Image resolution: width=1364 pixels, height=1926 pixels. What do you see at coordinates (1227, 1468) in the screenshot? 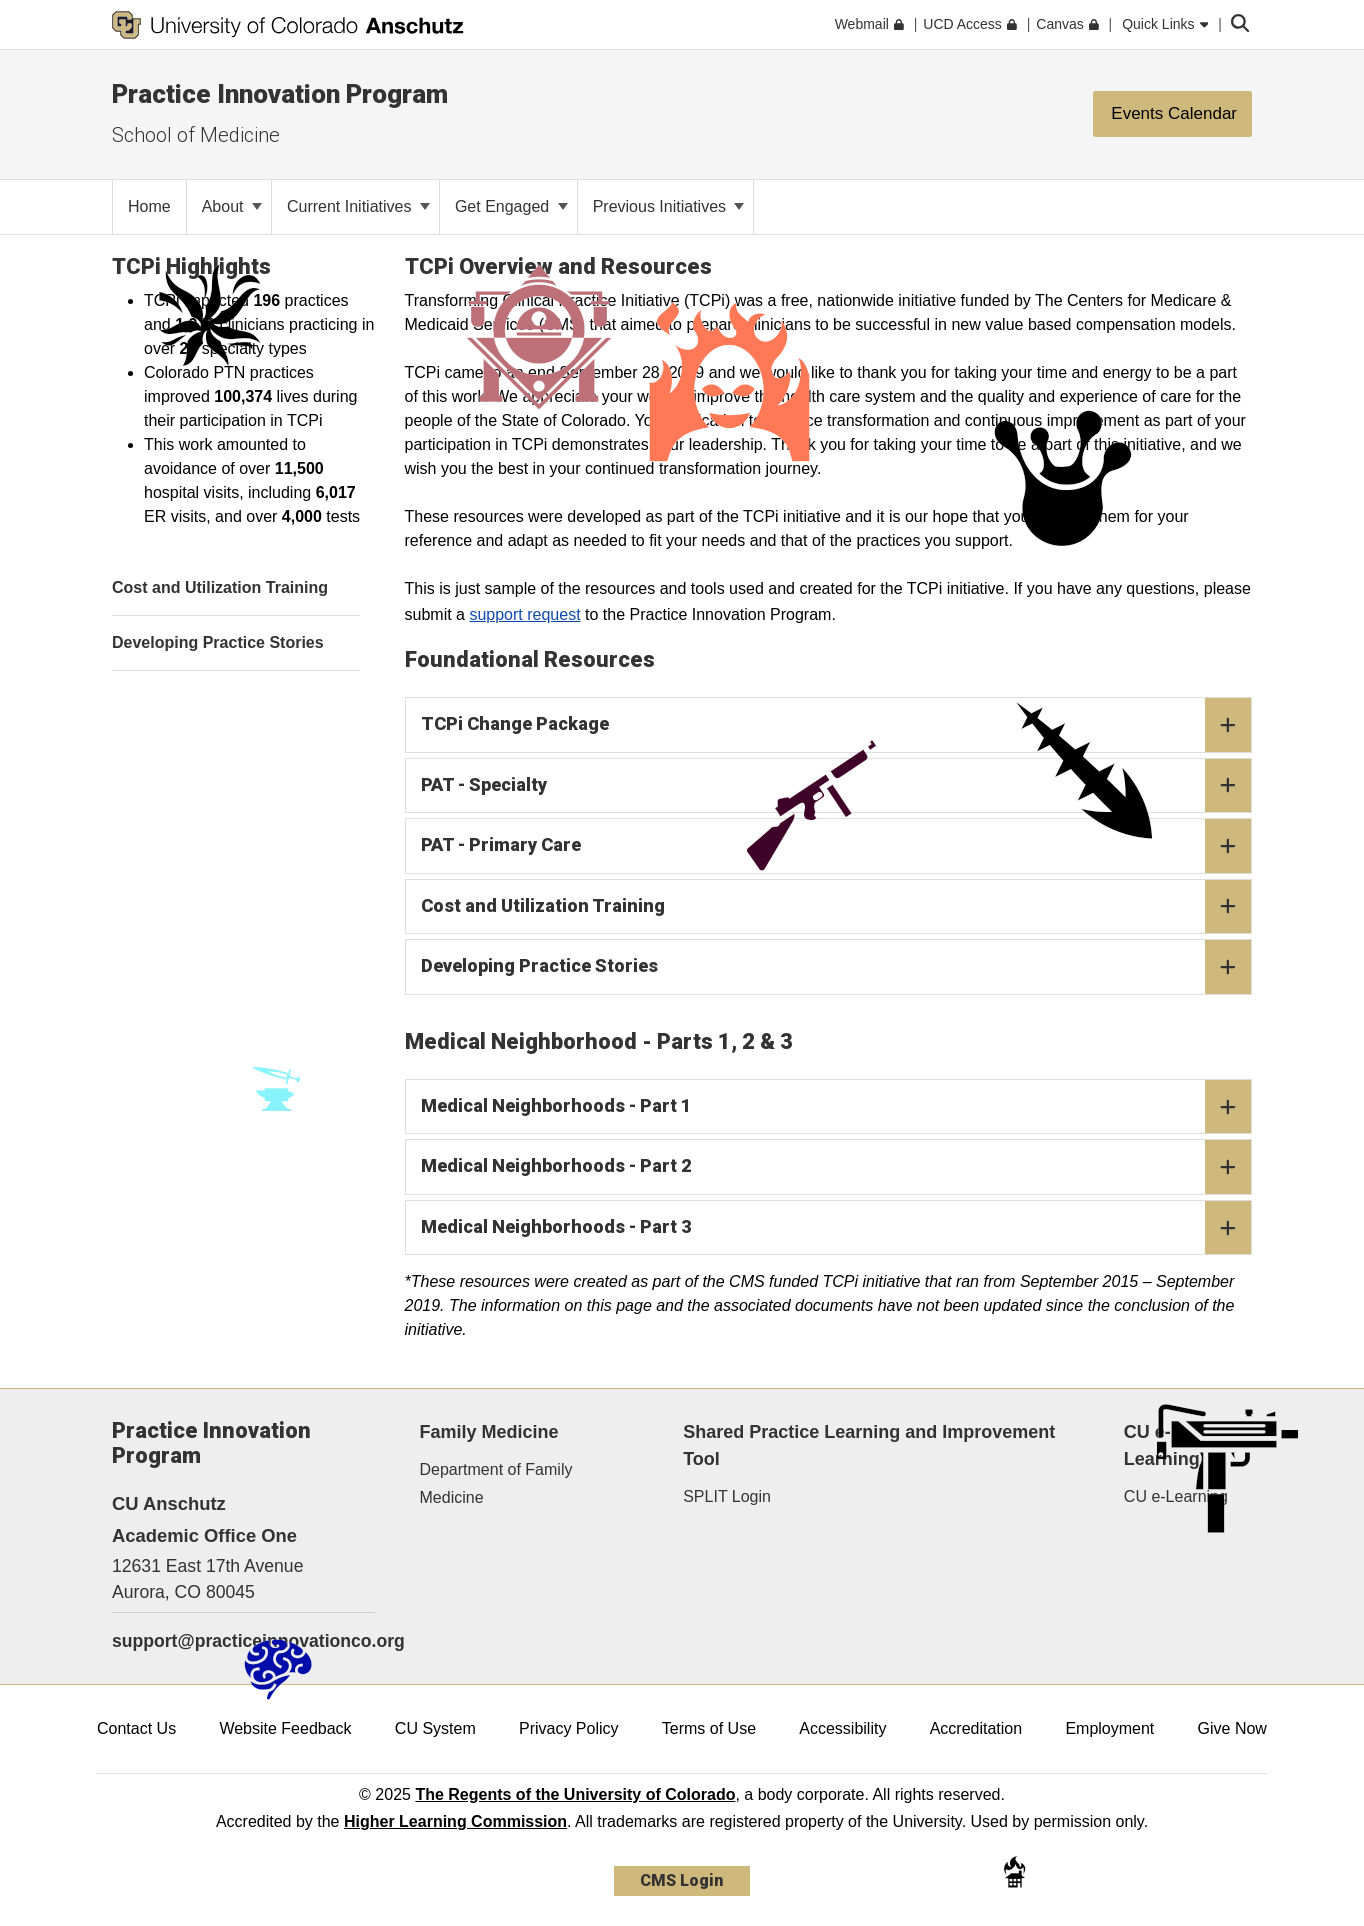
I see `select submachine gun weapon in game` at bounding box center [1227, 1468].